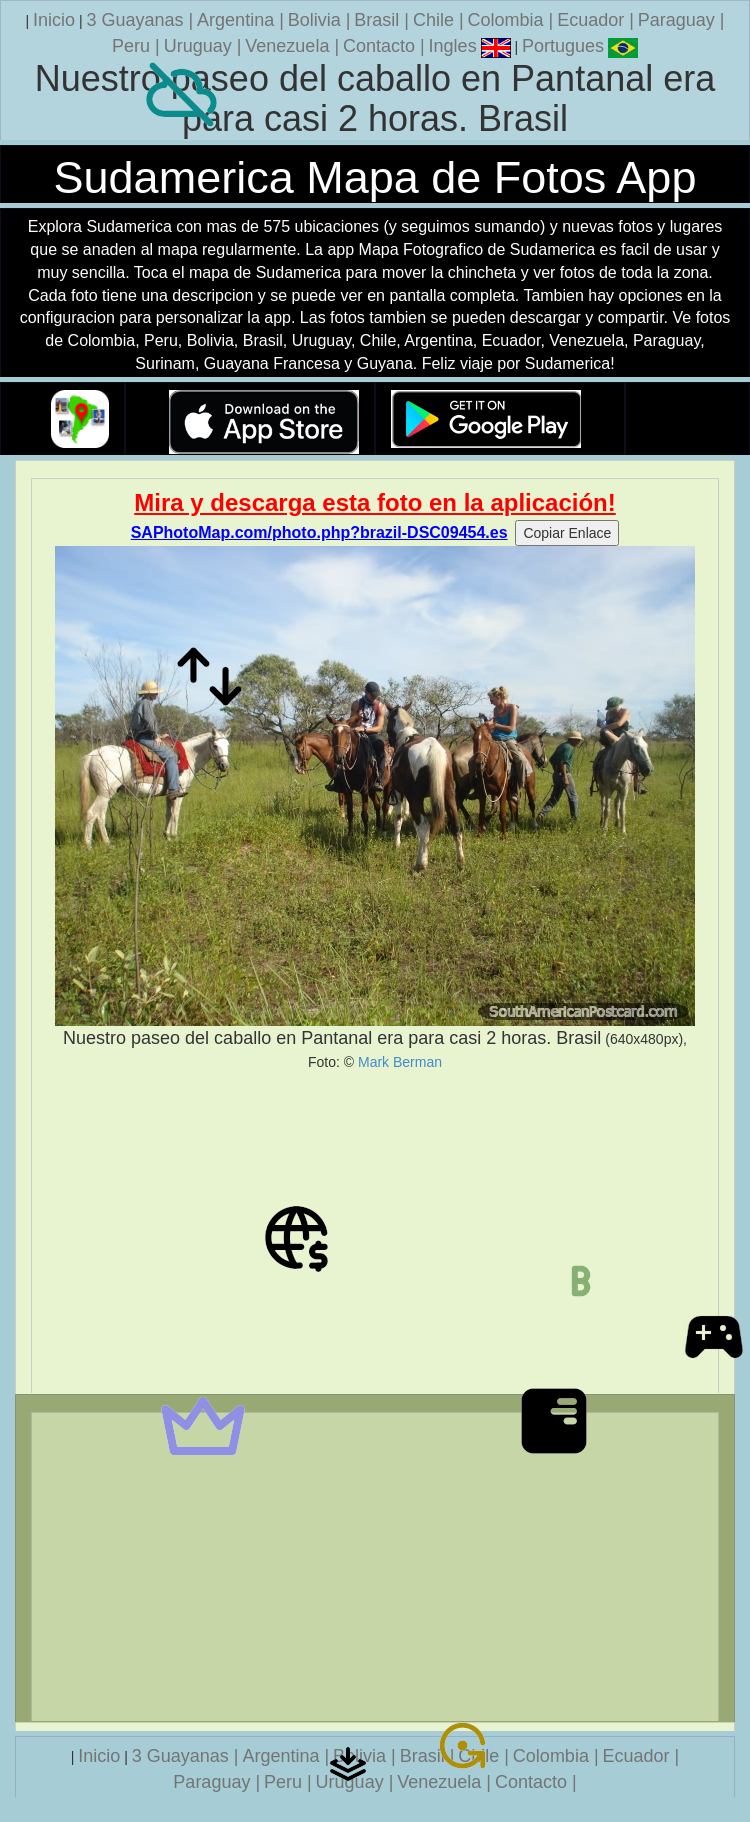 Image resolution: width=750 pixels, height=1822 pixels. What do you see at coordinates (209, 676) in the screenshot?
I see `switch the order of items vertically` at bounding box center [209, 676].